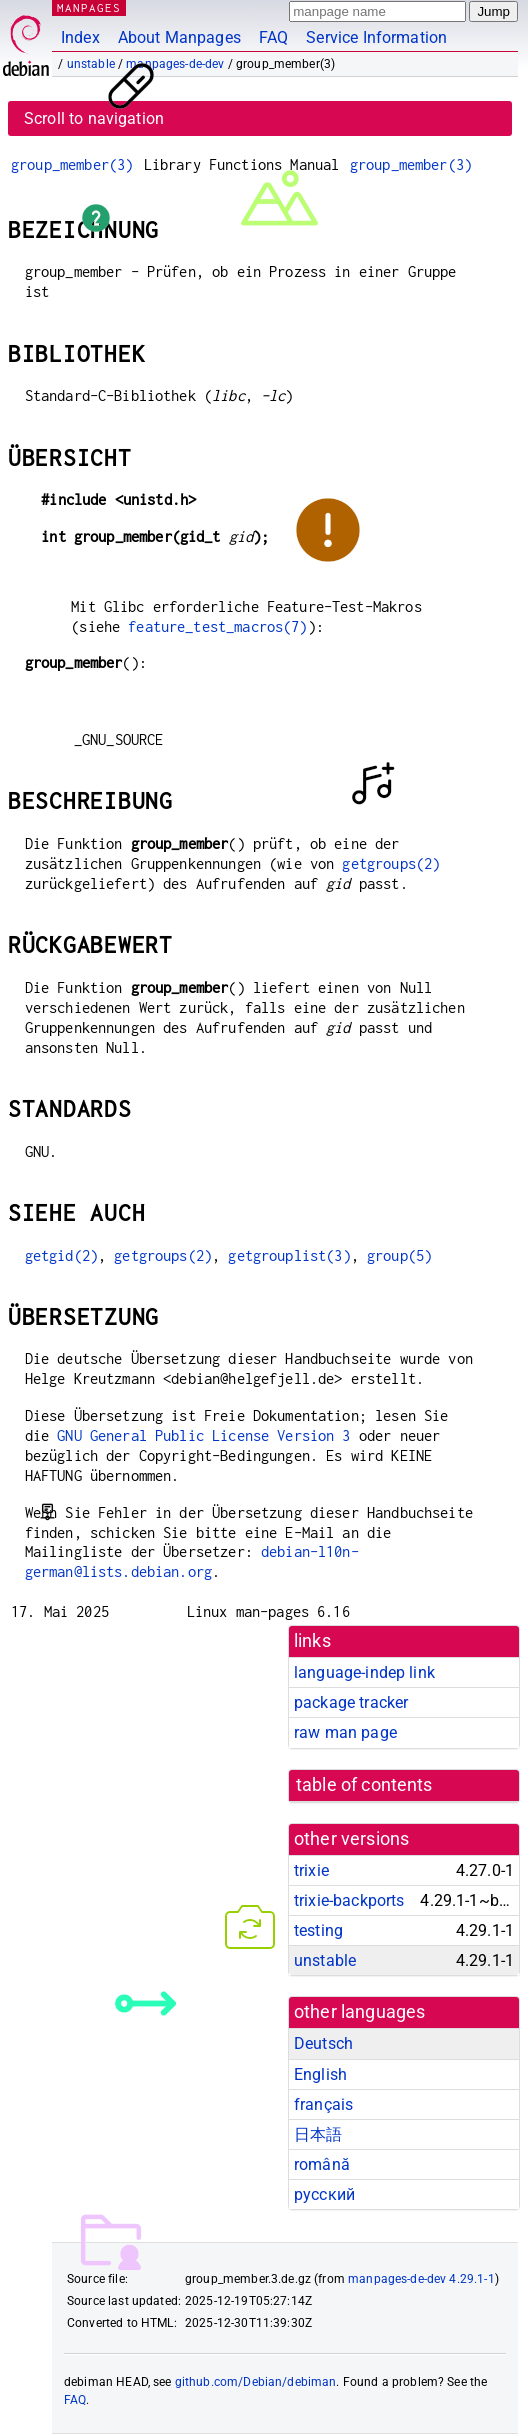 The image size is (528, 2434). What do you see at coordinates (96, 218) in the screenshot?
I see `indicates step two in a multi-step process` at bounding box center [96, 218].